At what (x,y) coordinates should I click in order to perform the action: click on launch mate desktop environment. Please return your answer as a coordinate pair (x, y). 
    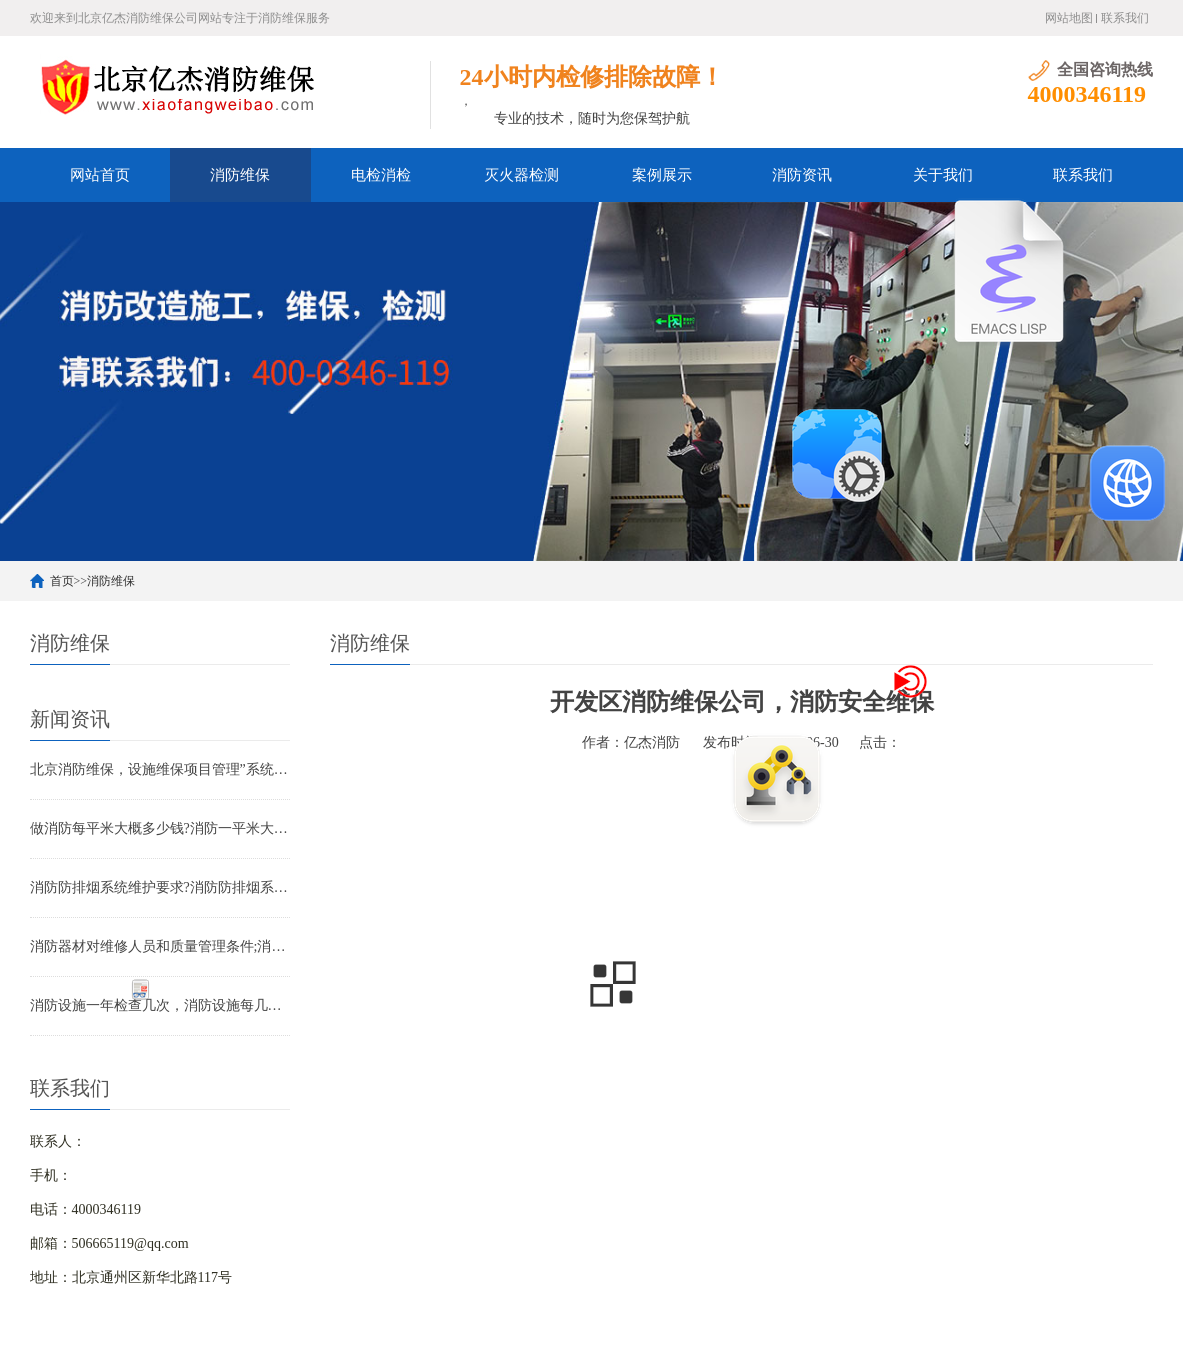
    Looking at the image, I should click on (910, 681).